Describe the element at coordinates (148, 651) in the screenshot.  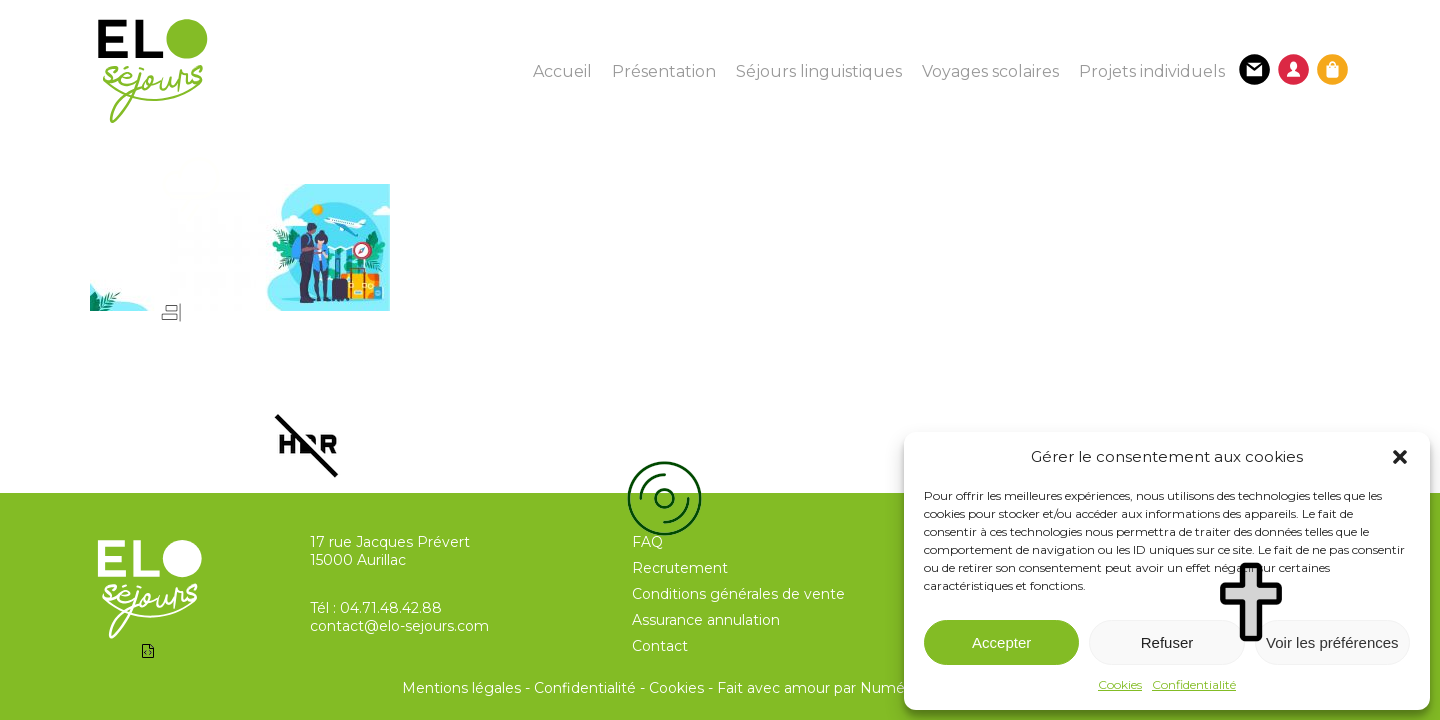
I see `view or access code gists` at that location.